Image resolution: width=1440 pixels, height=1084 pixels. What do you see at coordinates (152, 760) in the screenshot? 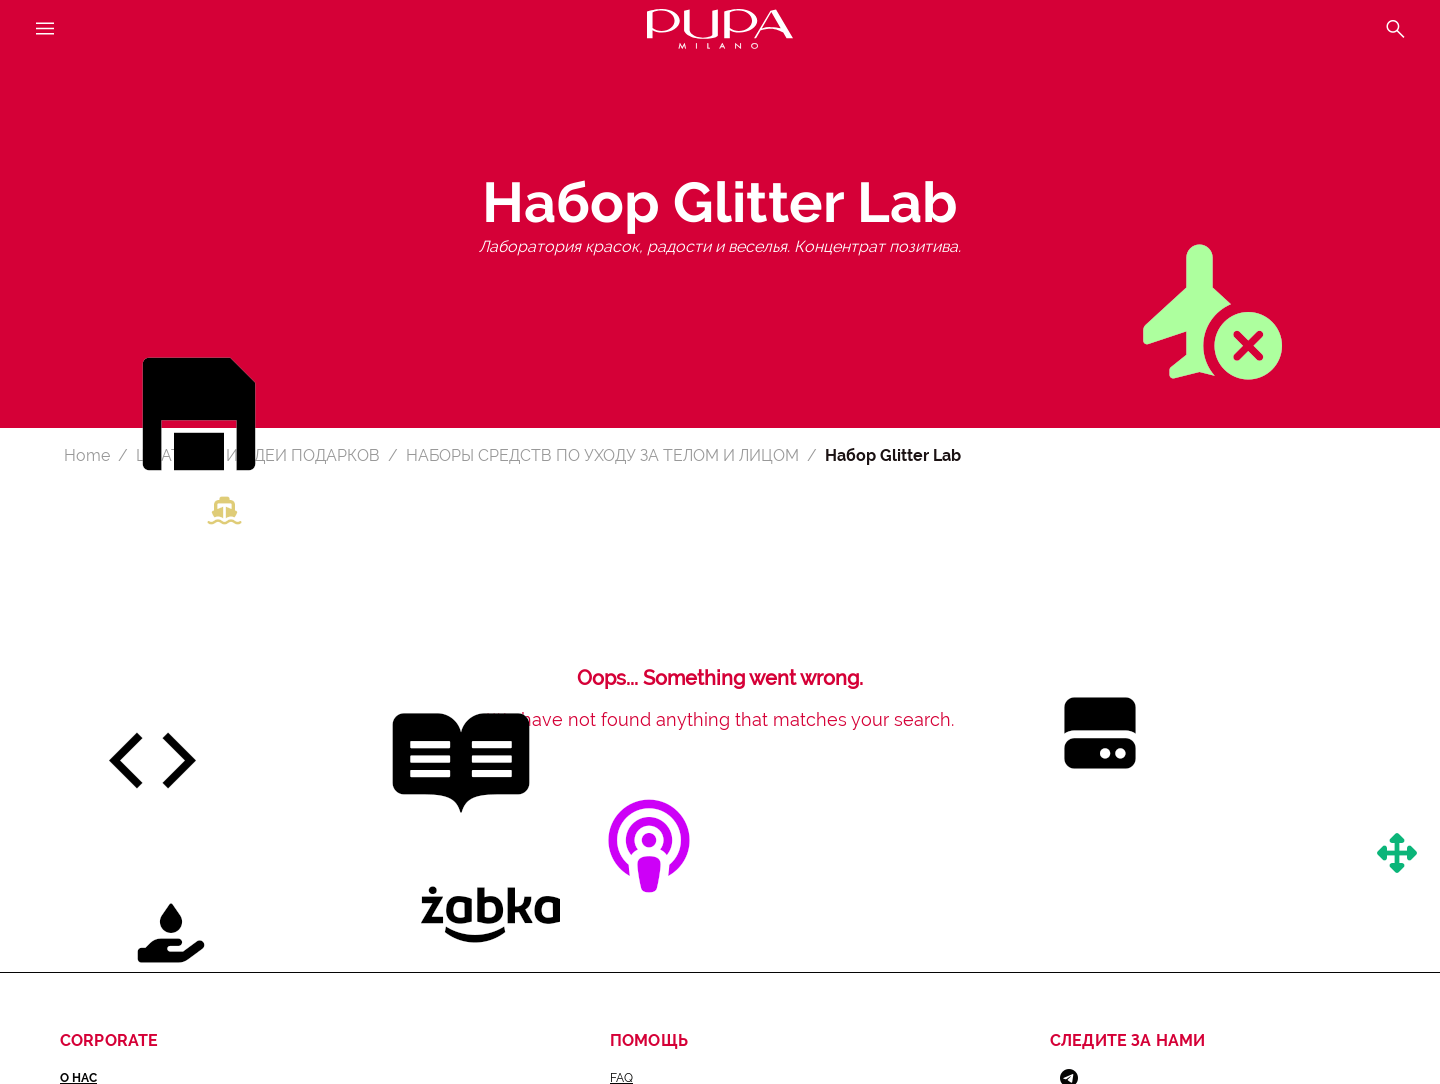
I see `view or edit source code` at bounding box center [152, 760].